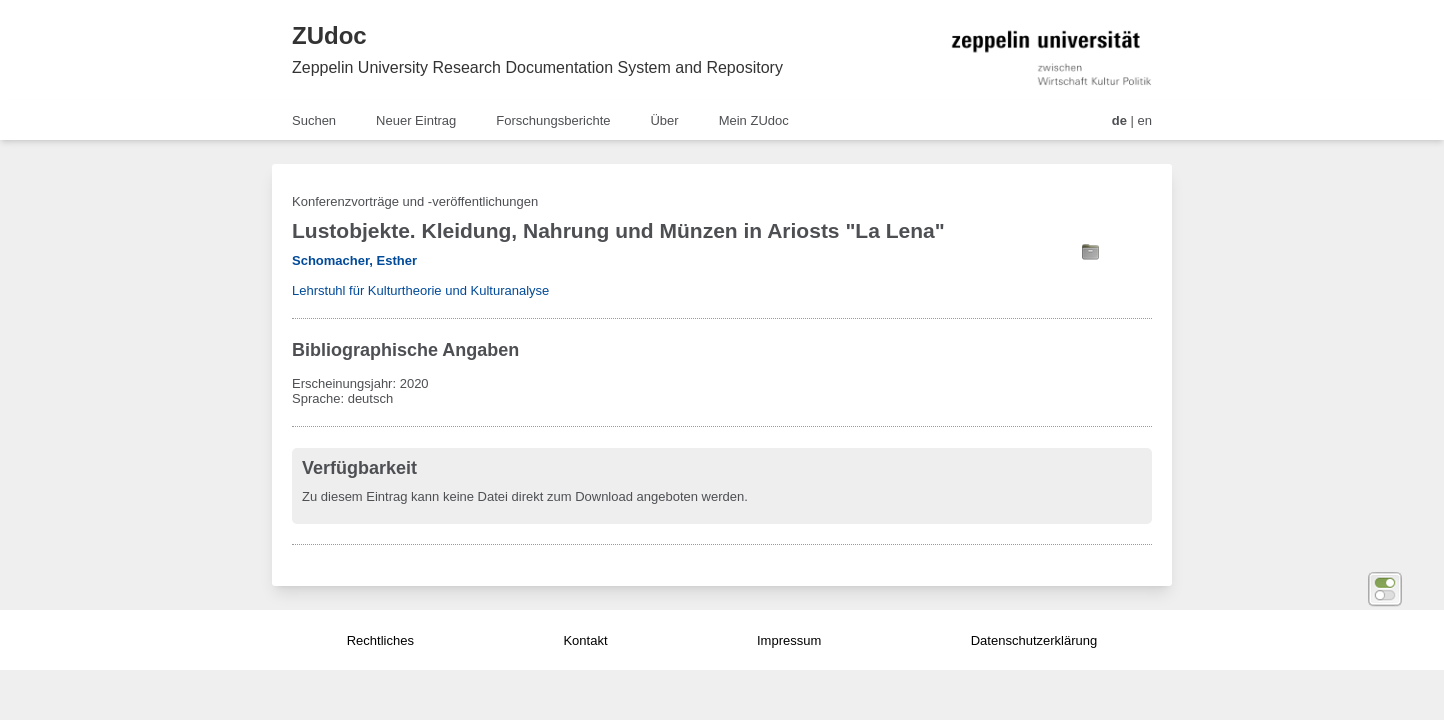  I want to click on open the nautilus file manager, so click(1090, 251).